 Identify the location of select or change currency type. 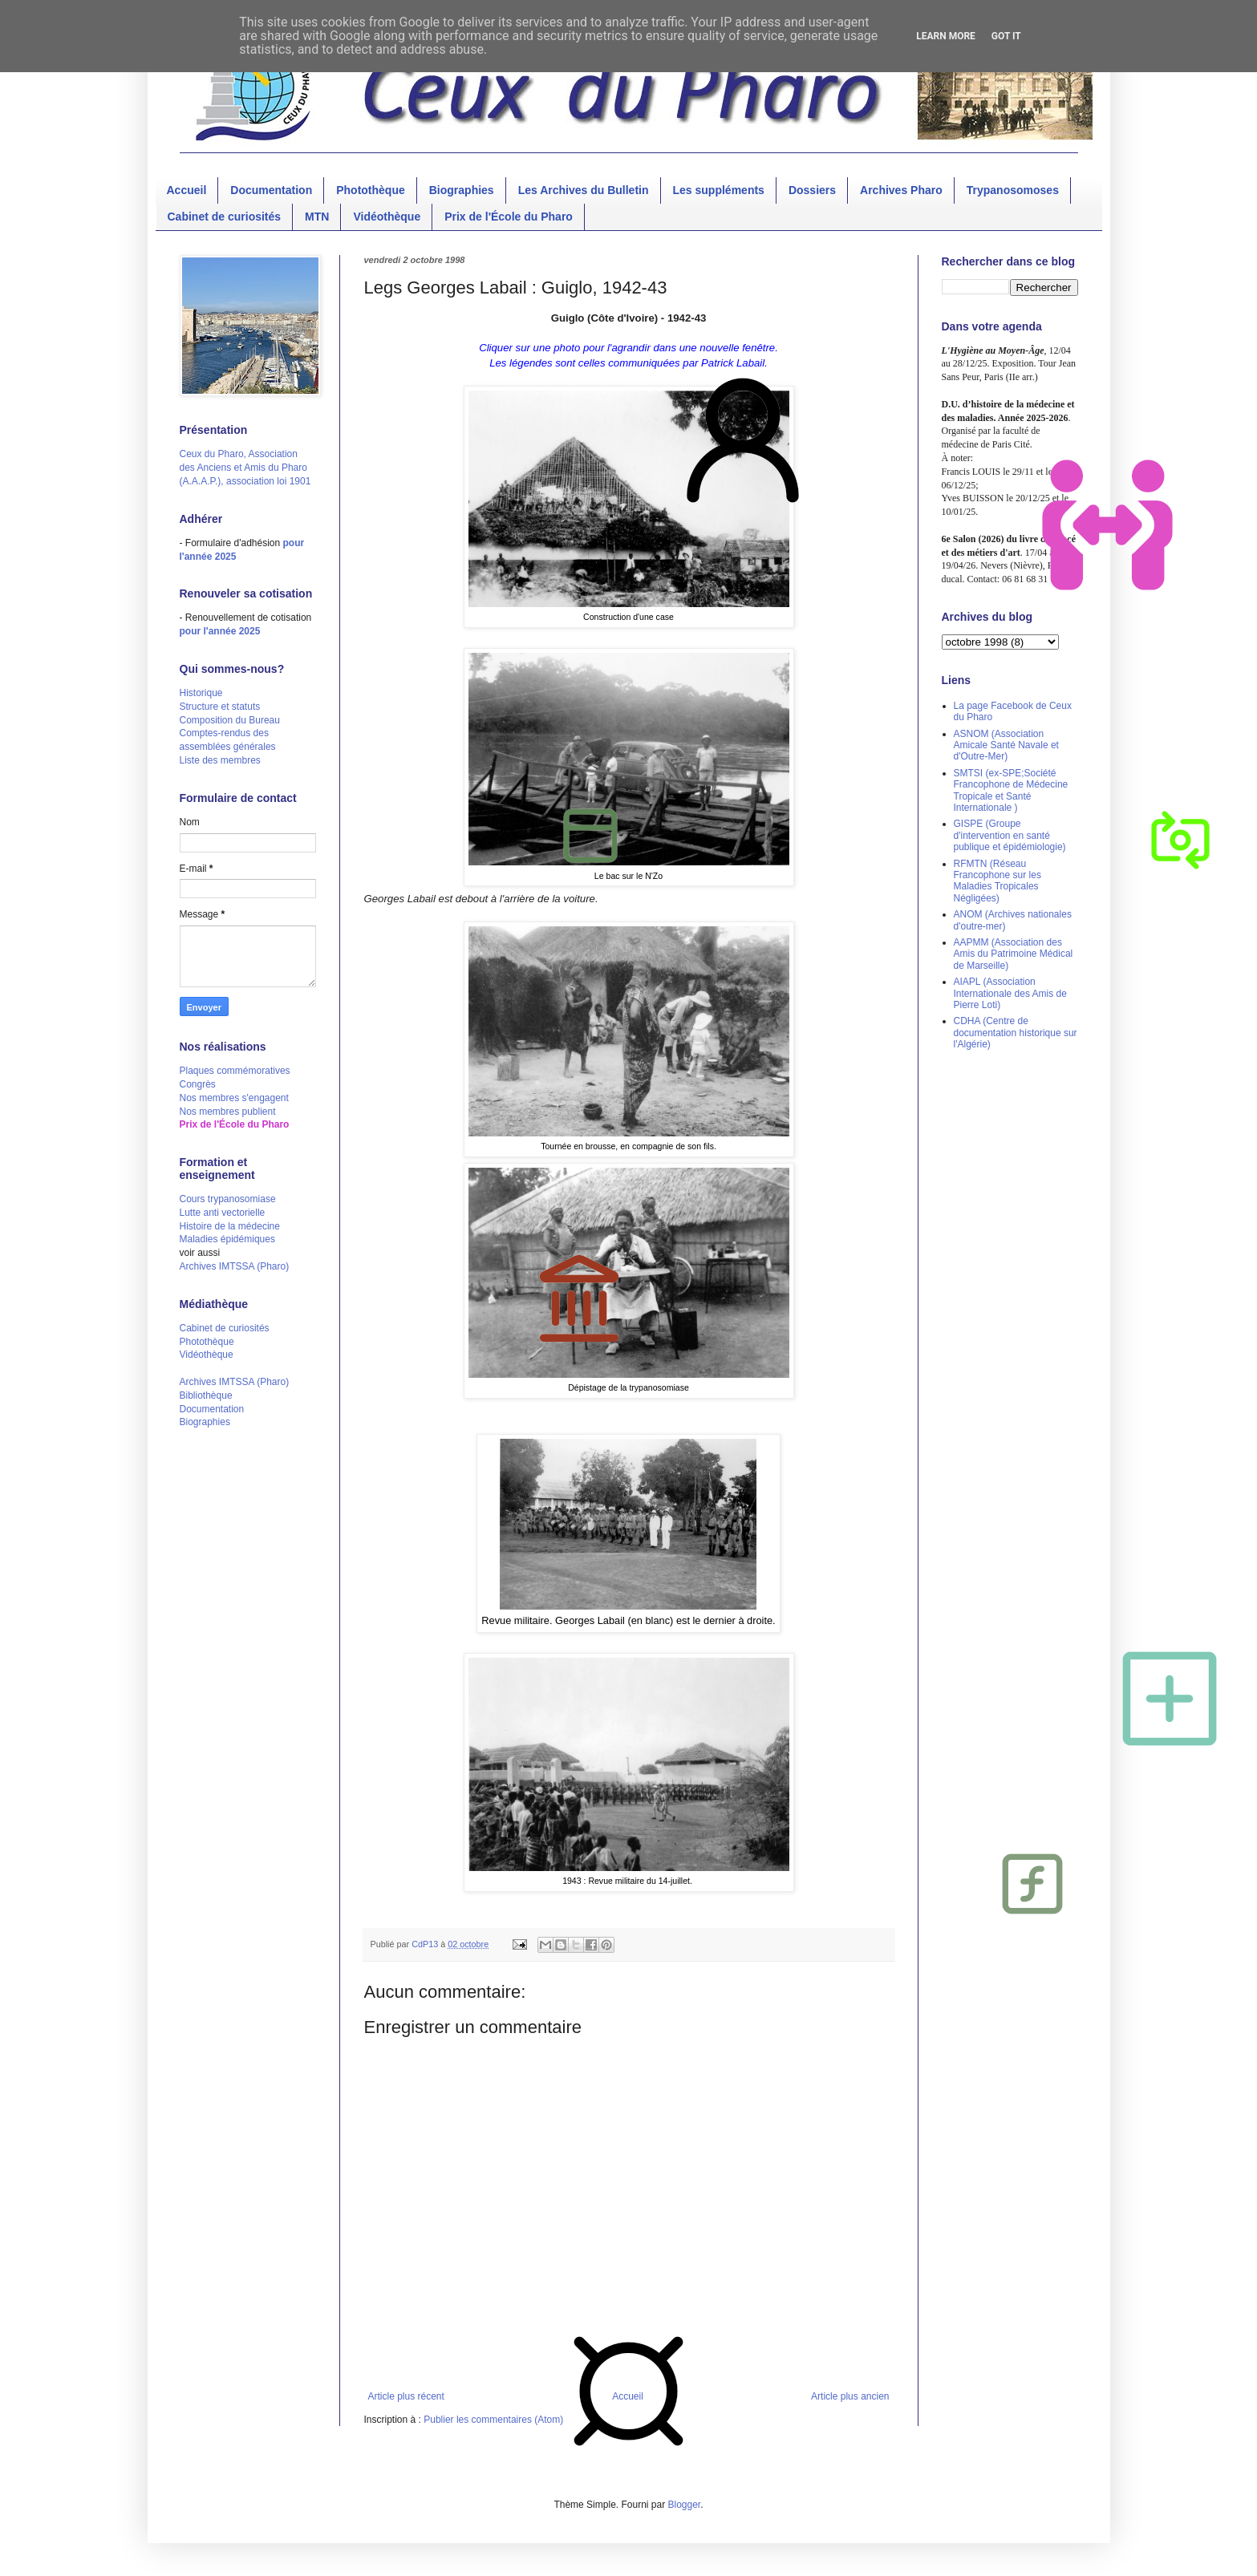
(628, 2391).